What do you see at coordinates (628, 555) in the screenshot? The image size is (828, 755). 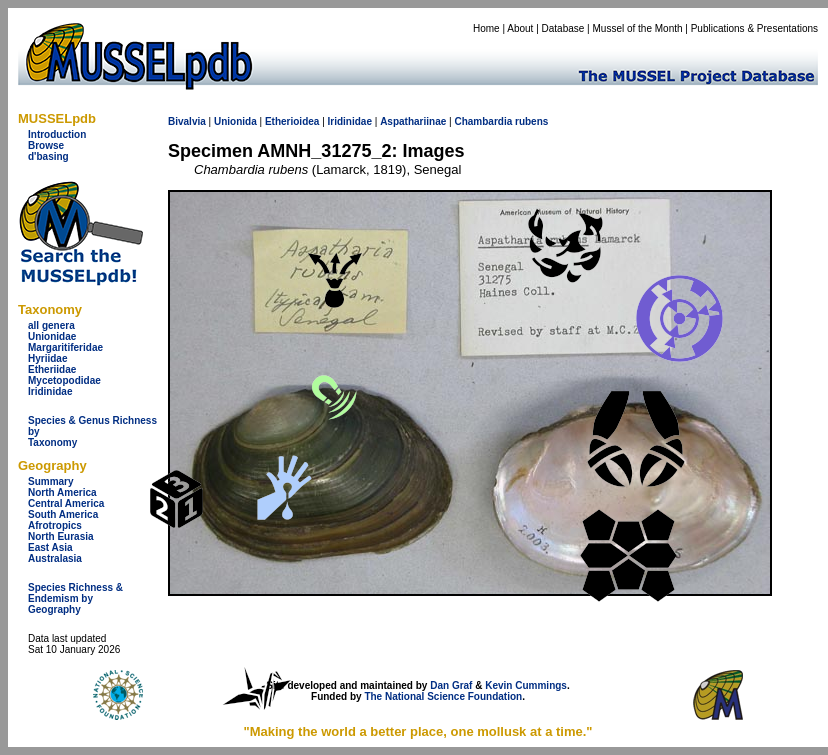 I see `decorative geometric pattern element` at bounding box center [628, 555].